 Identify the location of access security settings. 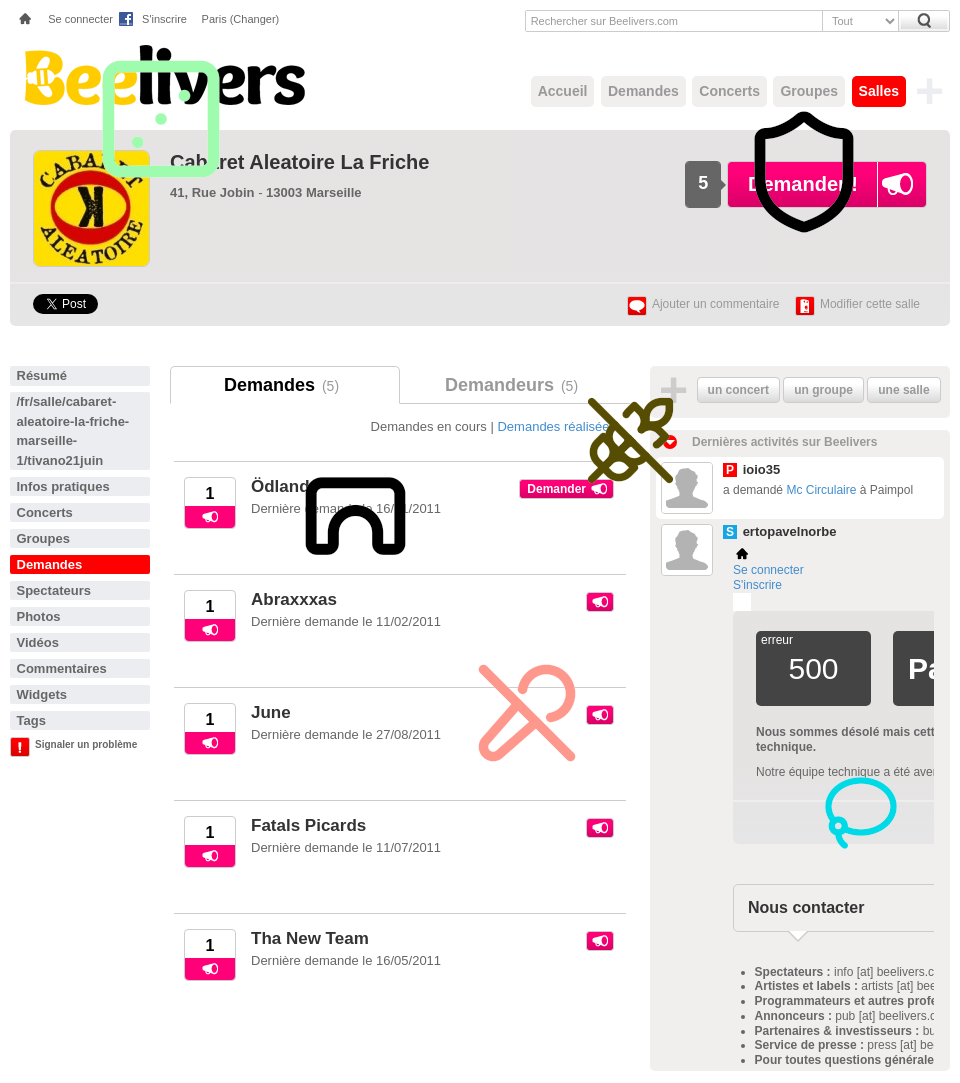
(804, 172).